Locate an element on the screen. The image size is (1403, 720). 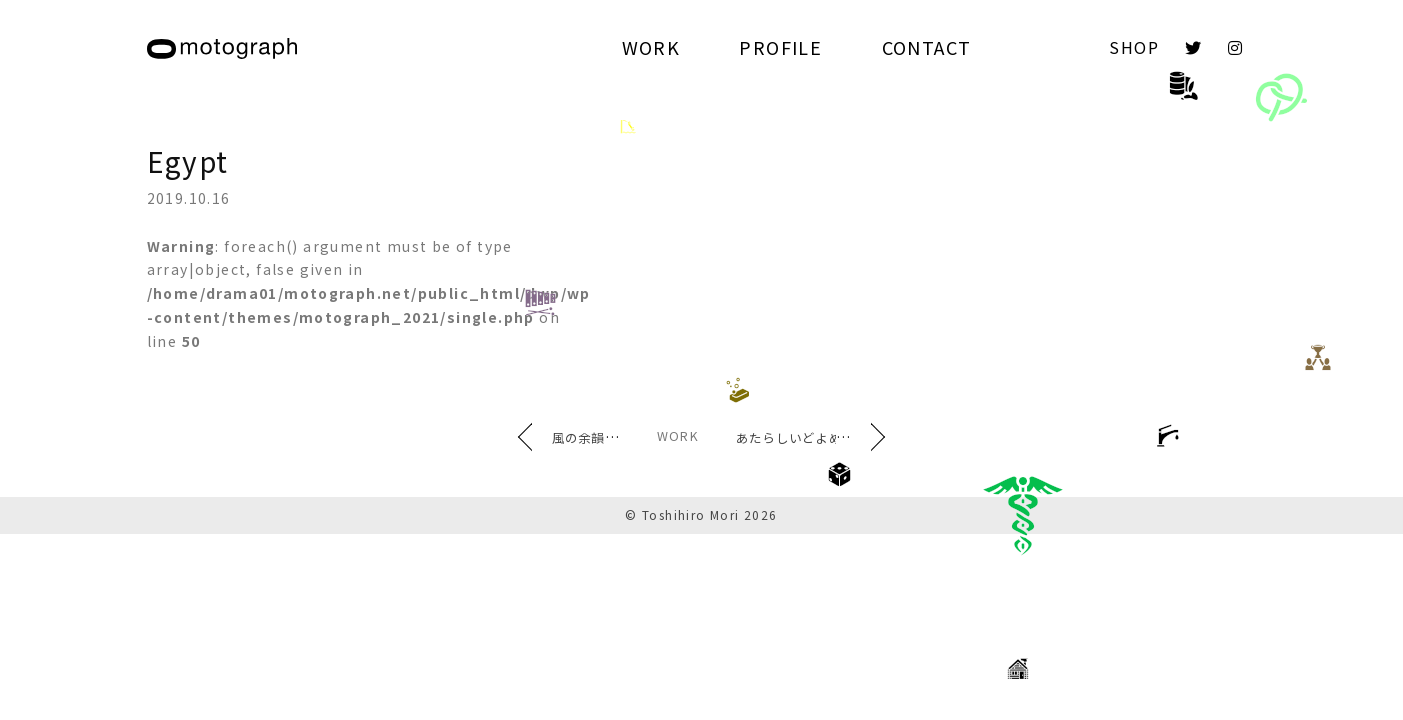
indicates cleaning or sanitization feature is located at coordinates (738, 390).